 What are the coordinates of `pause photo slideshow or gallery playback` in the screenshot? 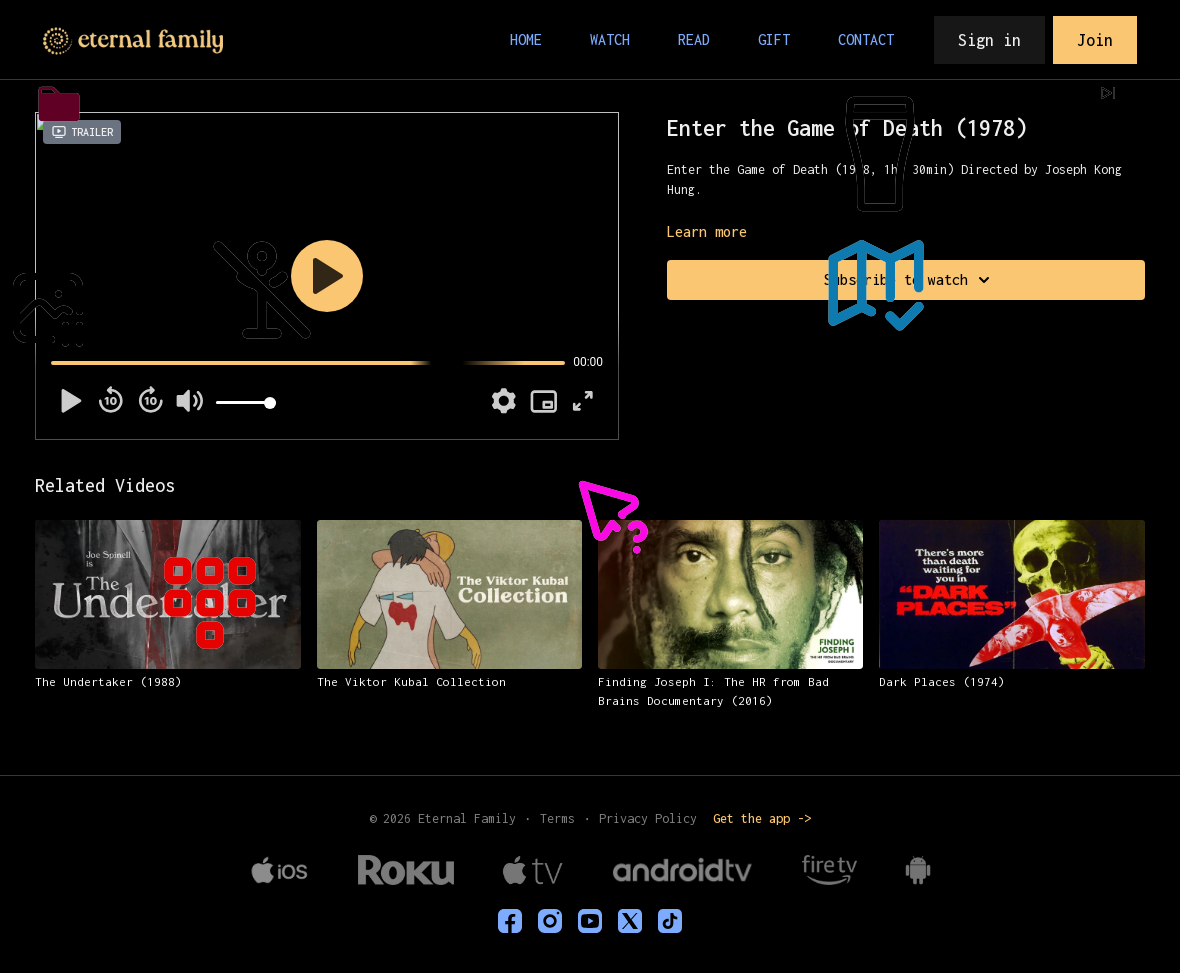 It's located at (48, 308).